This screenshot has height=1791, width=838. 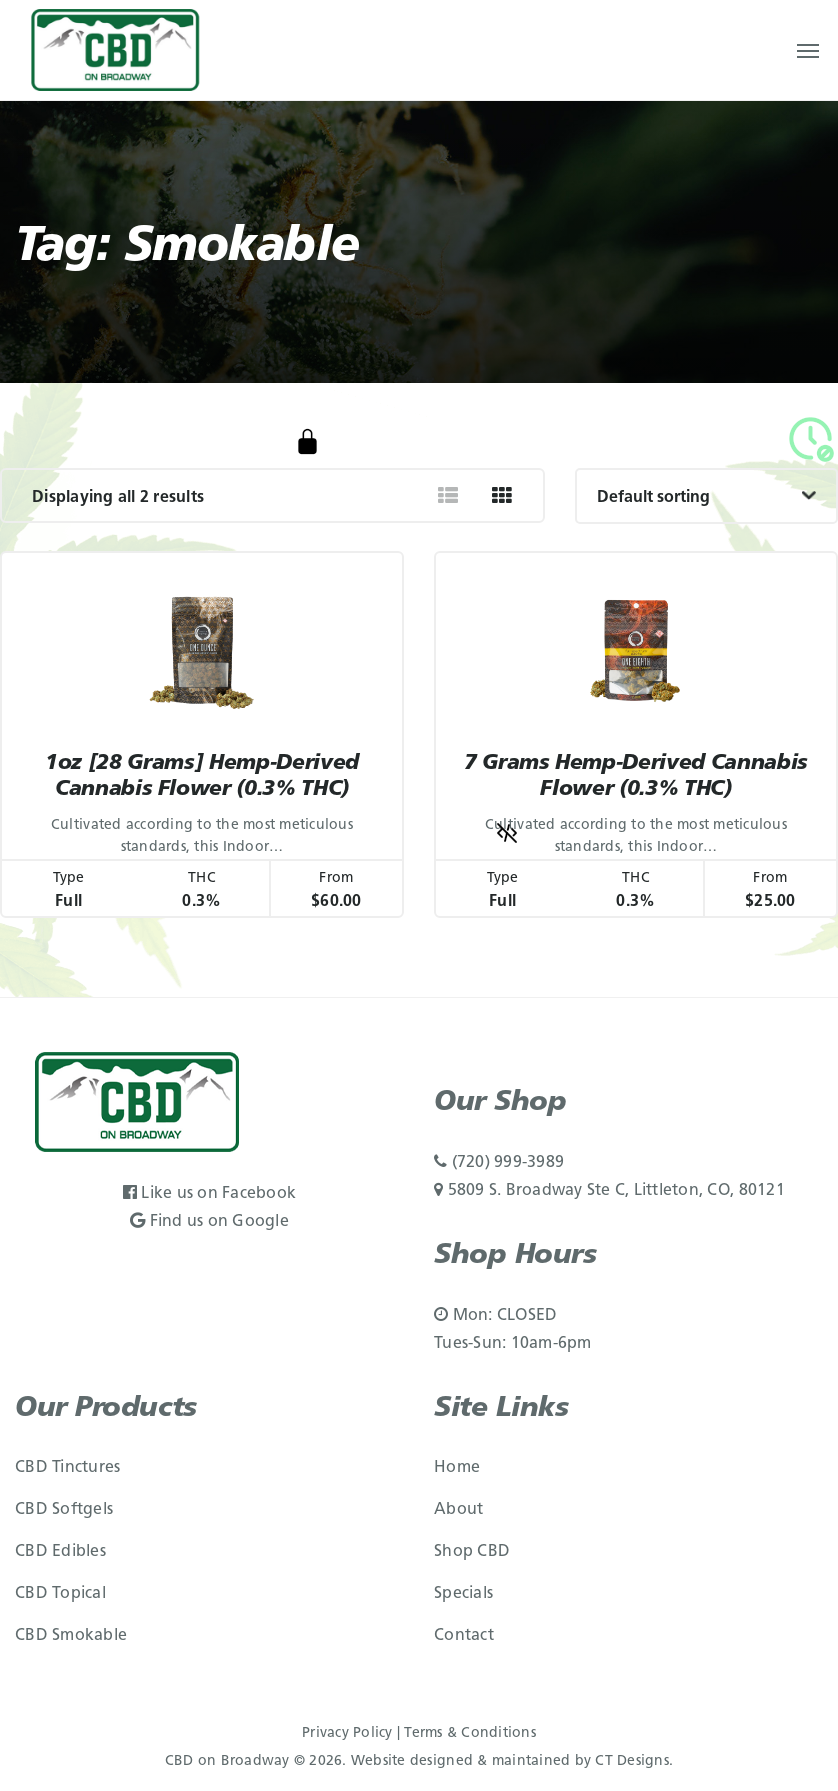 I want to click on cancel a scheduled event or timer, so click(x=810, y=438).